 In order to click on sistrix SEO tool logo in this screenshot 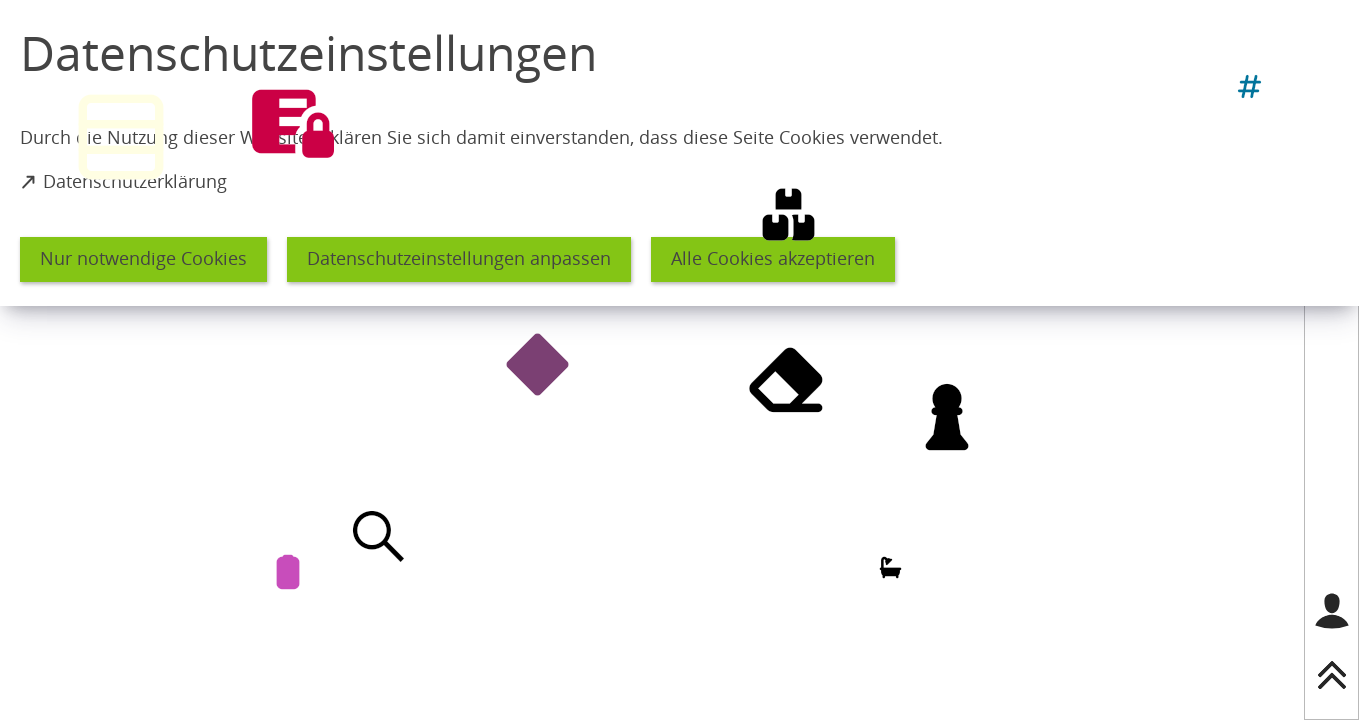, I will do `click(378, 536)`.